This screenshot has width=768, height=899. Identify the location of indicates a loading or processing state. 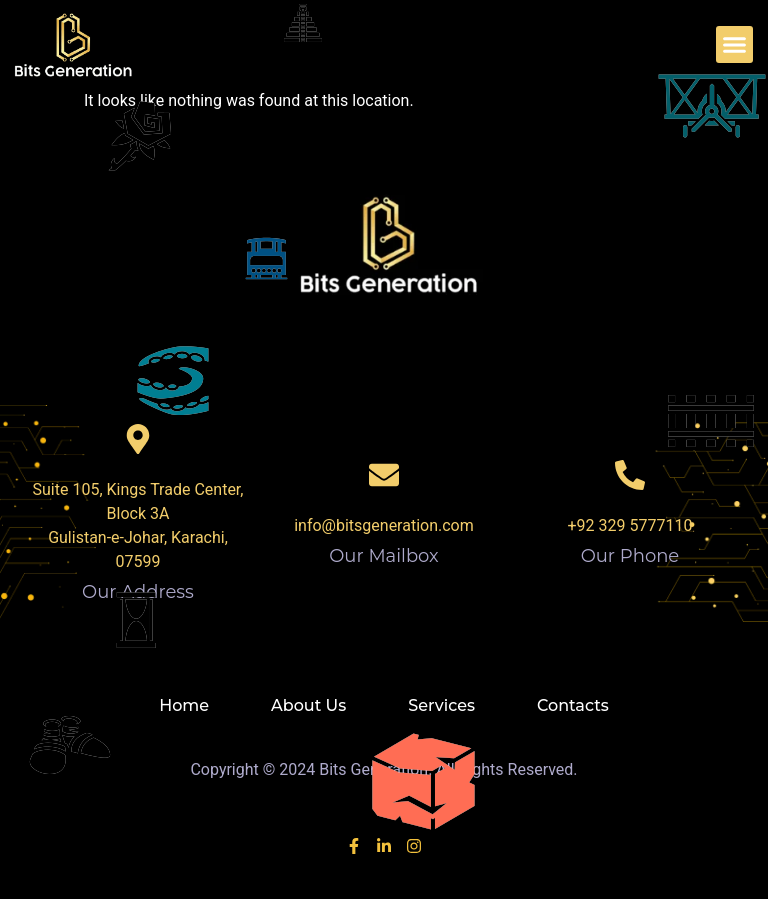
(136, 620).